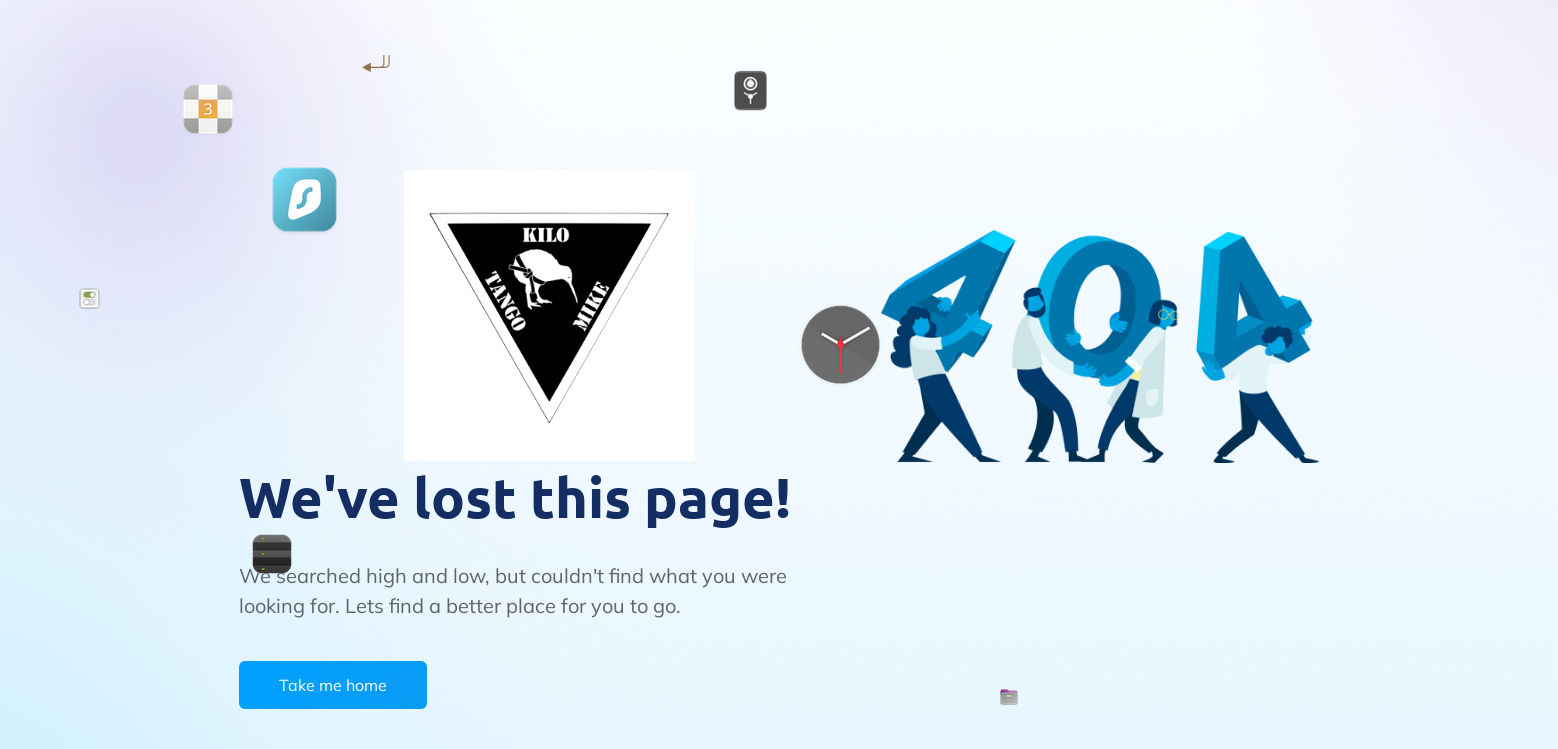 The width and height of the screenshot is (1558, 749). I want to click on open surfshark vpn app, so click(304, 199).